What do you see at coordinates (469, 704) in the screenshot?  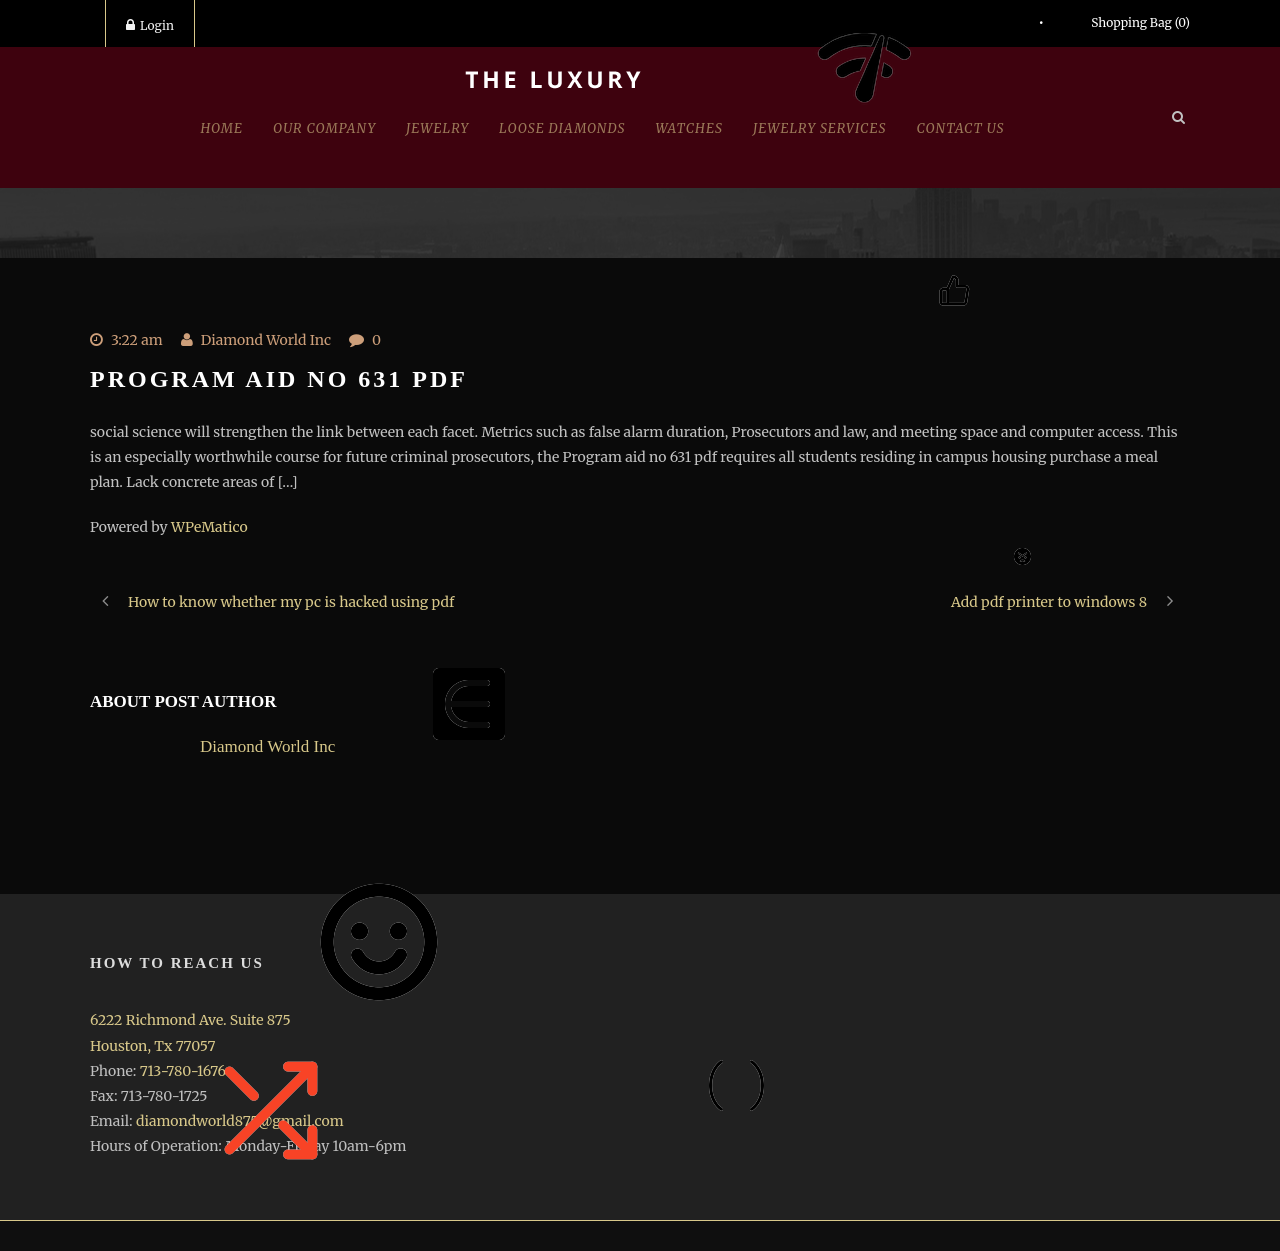 I see `indicates set membership in mathematical notation` at bounding box center [469, 704].